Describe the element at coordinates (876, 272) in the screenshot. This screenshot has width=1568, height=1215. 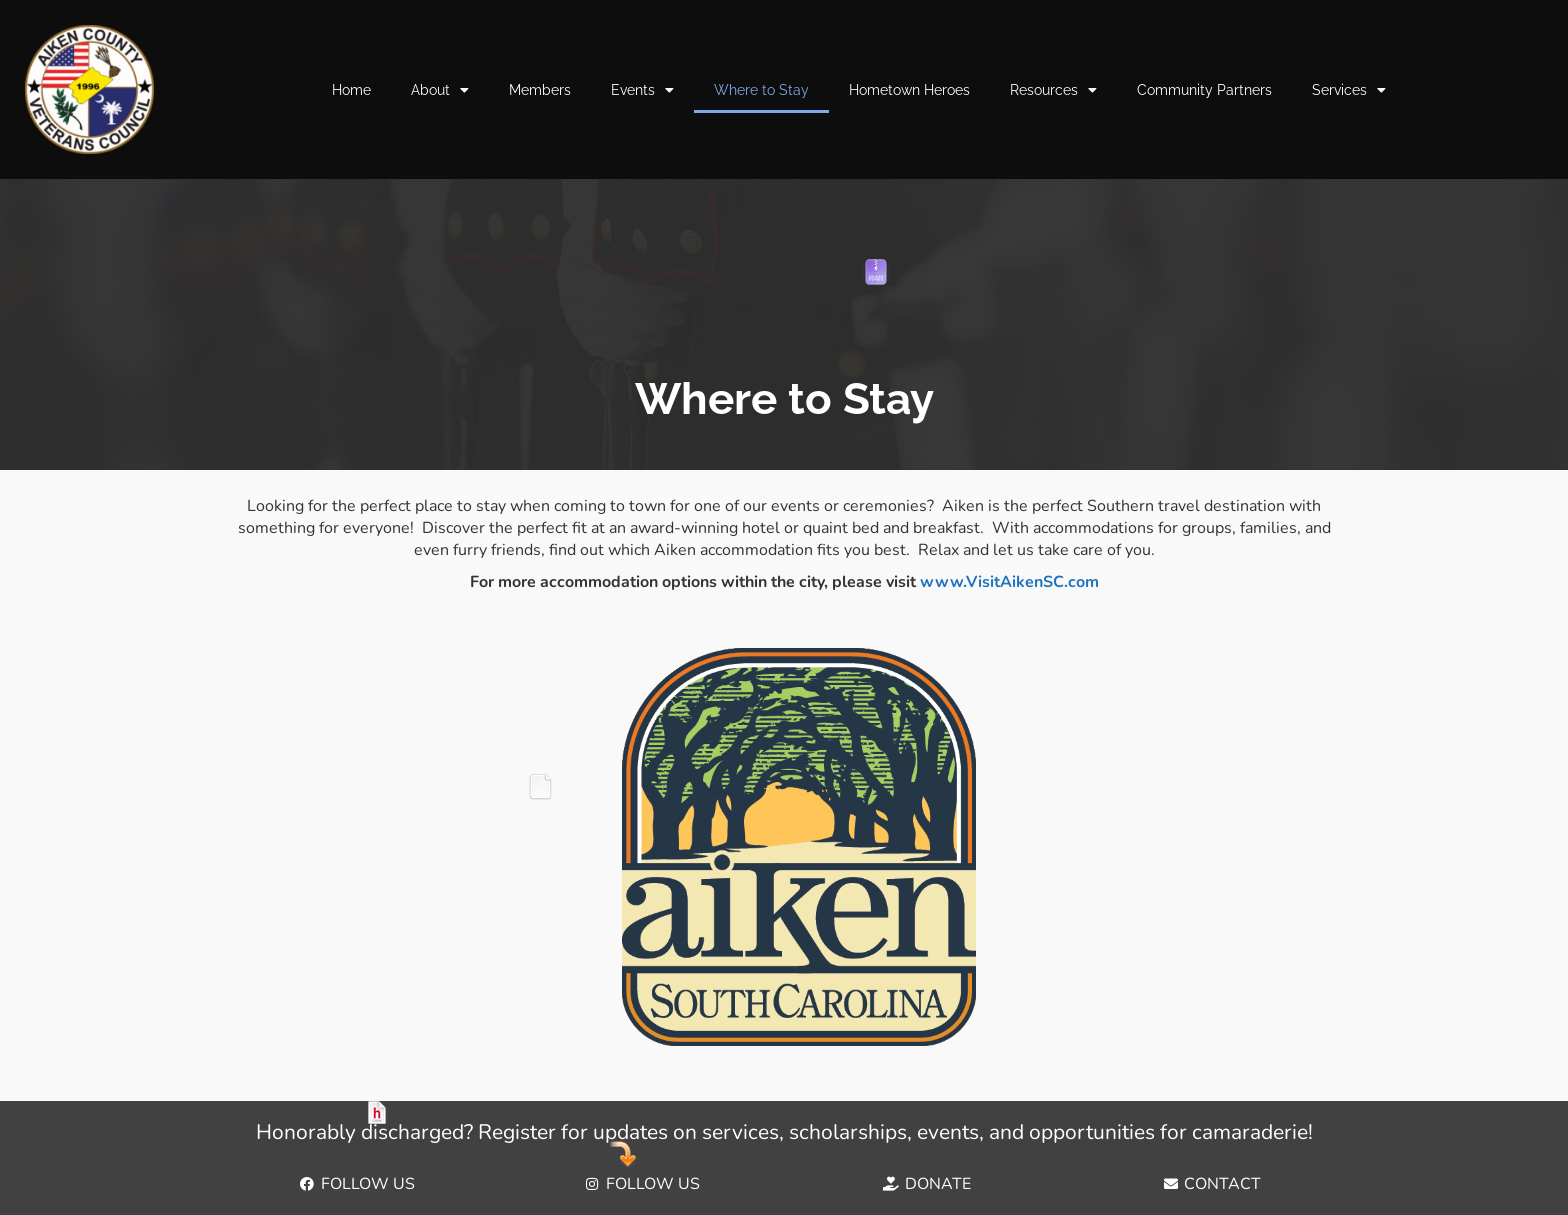
I see `a compressed RAR archive file` at that location.